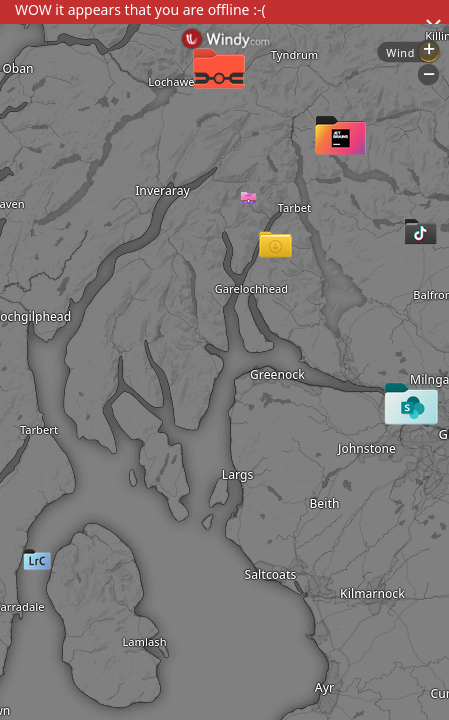  I want to click on open folder containing TikTok downloads, so click(420, 232).